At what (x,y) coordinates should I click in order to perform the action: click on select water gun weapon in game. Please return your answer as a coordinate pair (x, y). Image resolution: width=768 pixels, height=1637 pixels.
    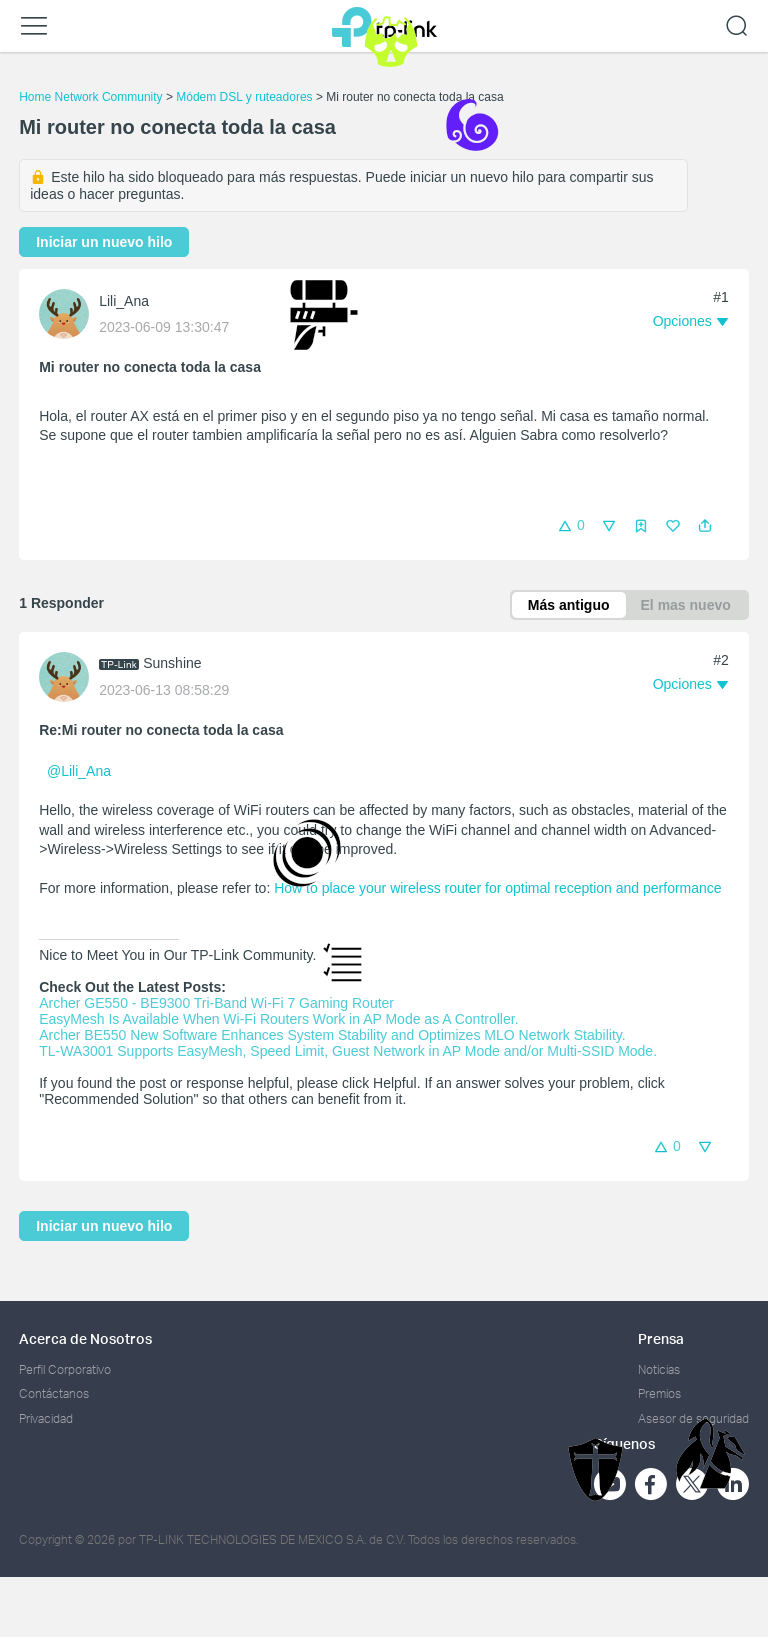
    Looking at the image, I should click on (324, 315).